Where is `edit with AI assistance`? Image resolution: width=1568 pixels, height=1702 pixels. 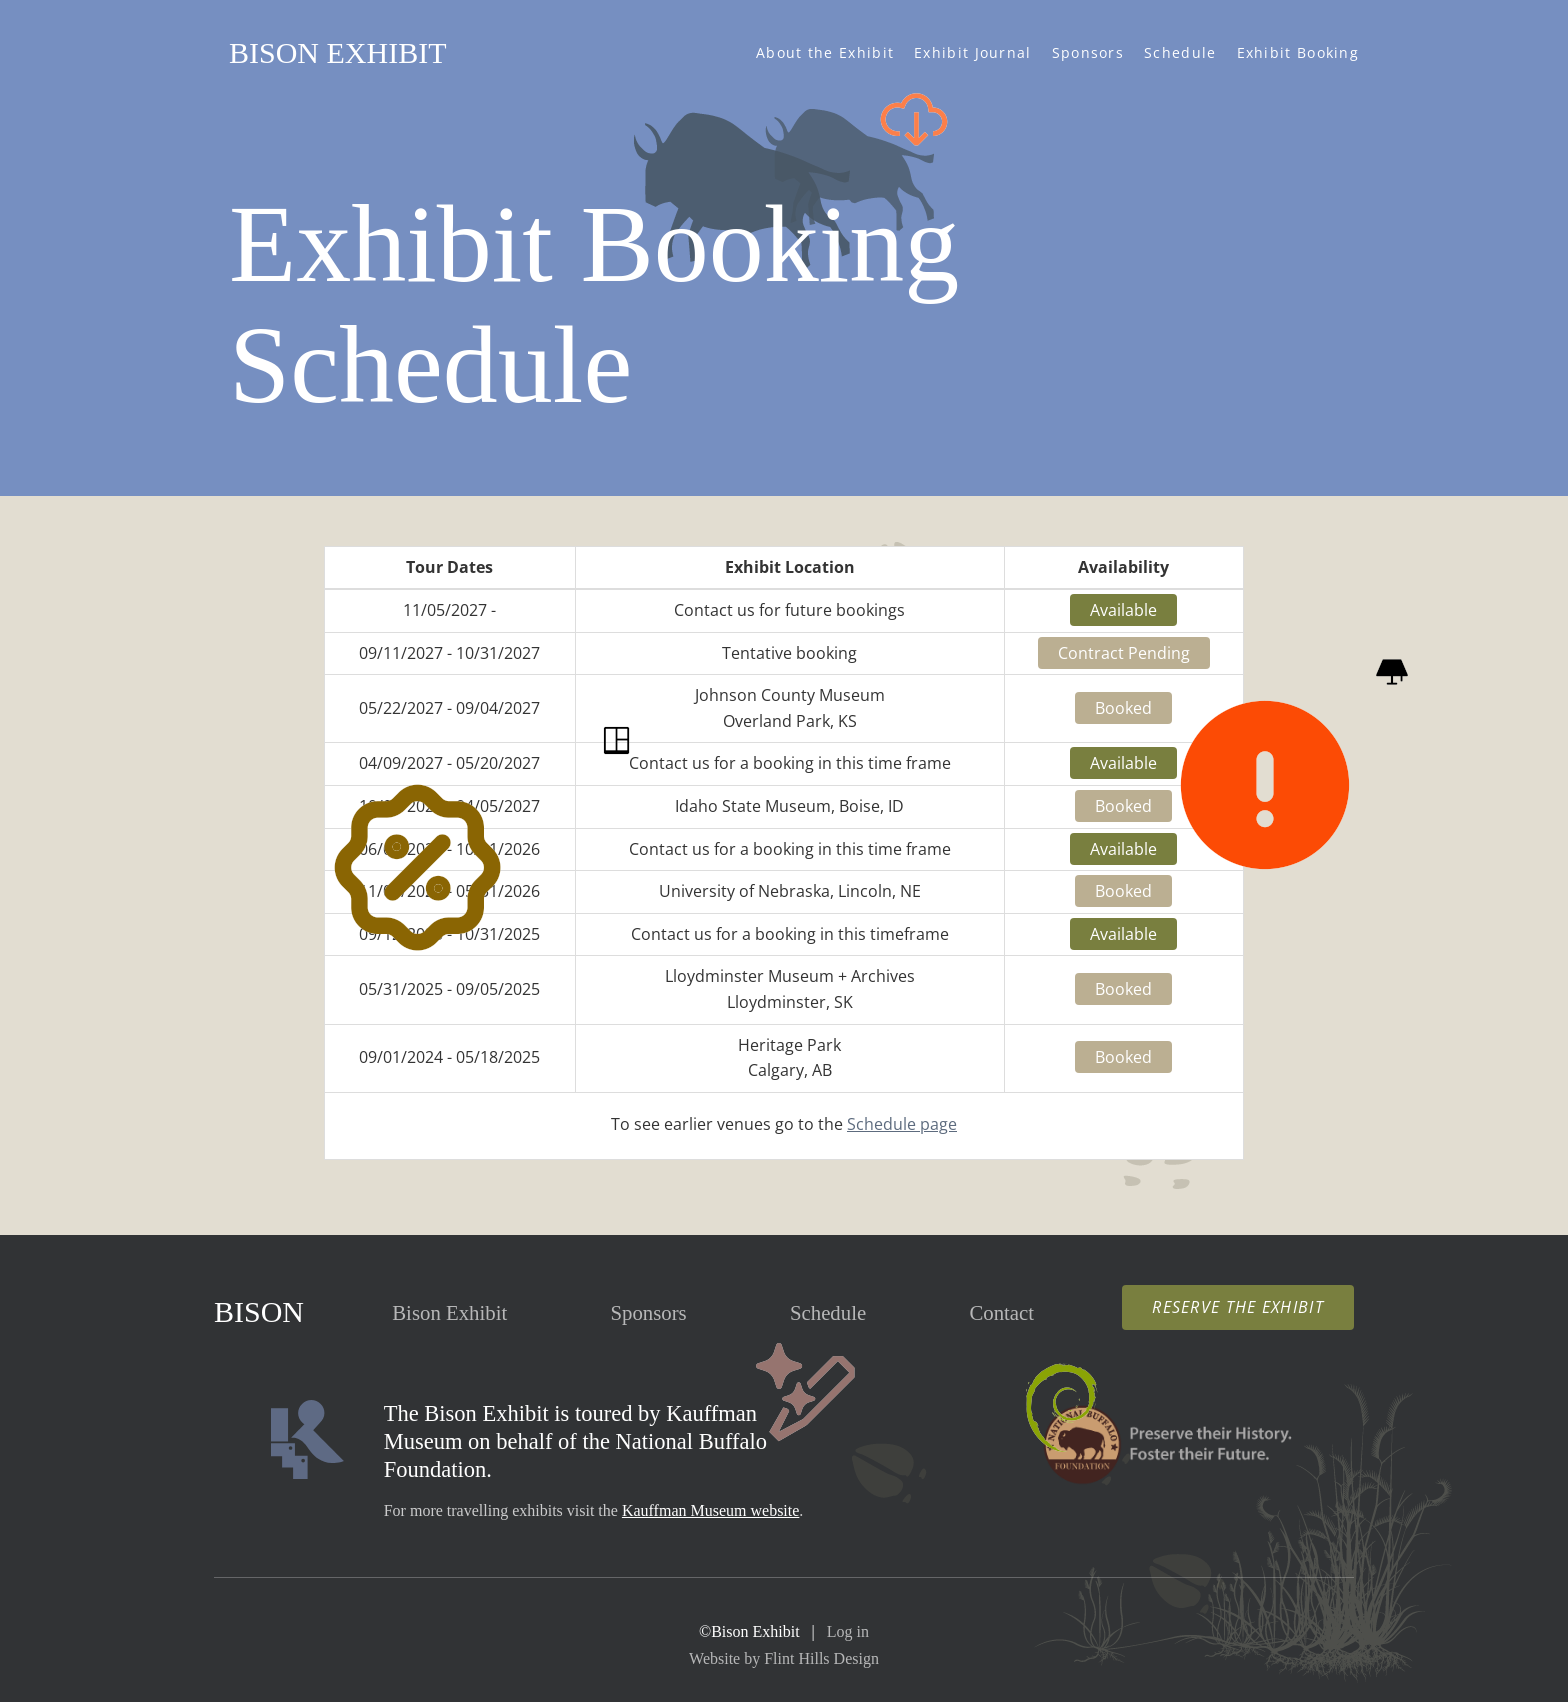
edit with AI assistance is located at coordinates (808, 1395).